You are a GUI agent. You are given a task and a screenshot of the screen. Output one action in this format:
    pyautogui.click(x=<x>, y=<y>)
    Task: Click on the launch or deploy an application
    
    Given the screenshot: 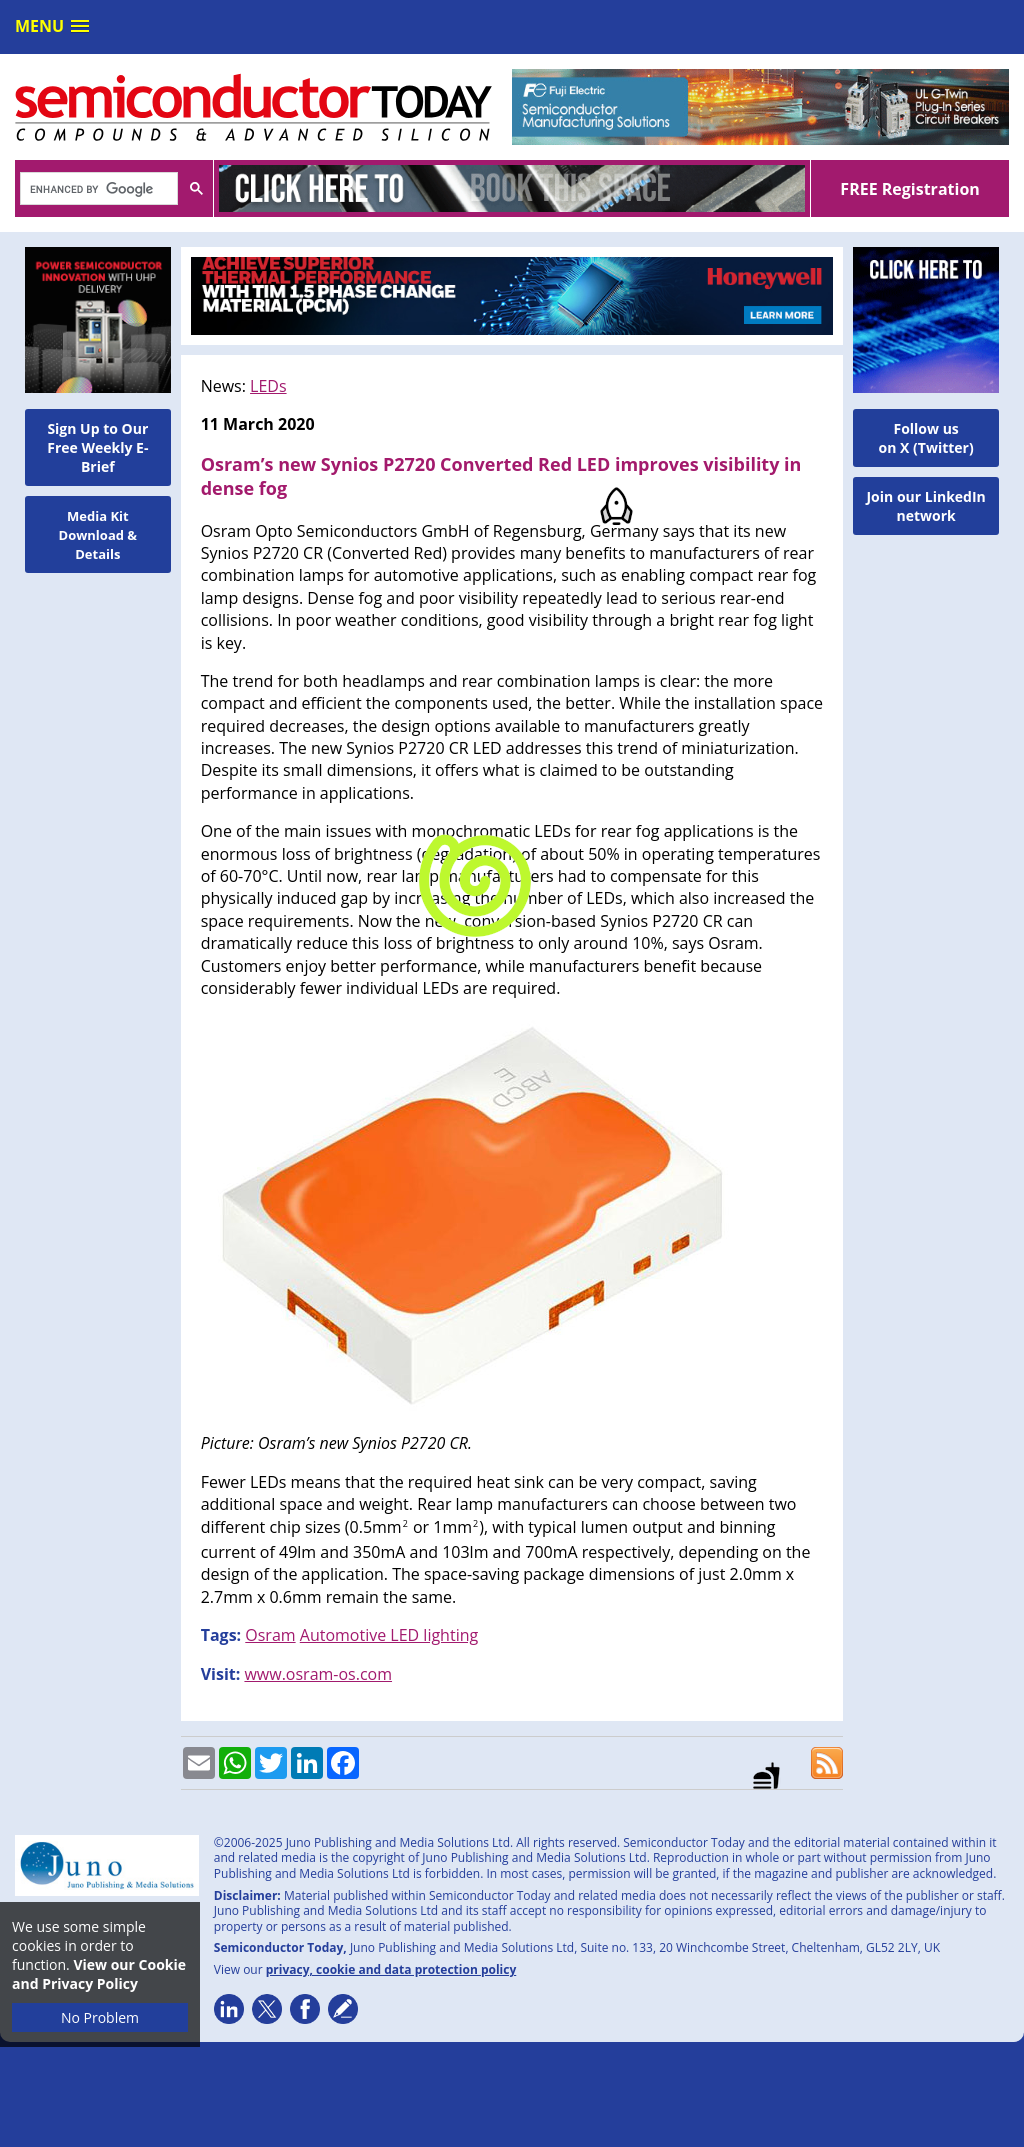 What is the action you would take?
    pyautogui.click(x=616, y=507)
    